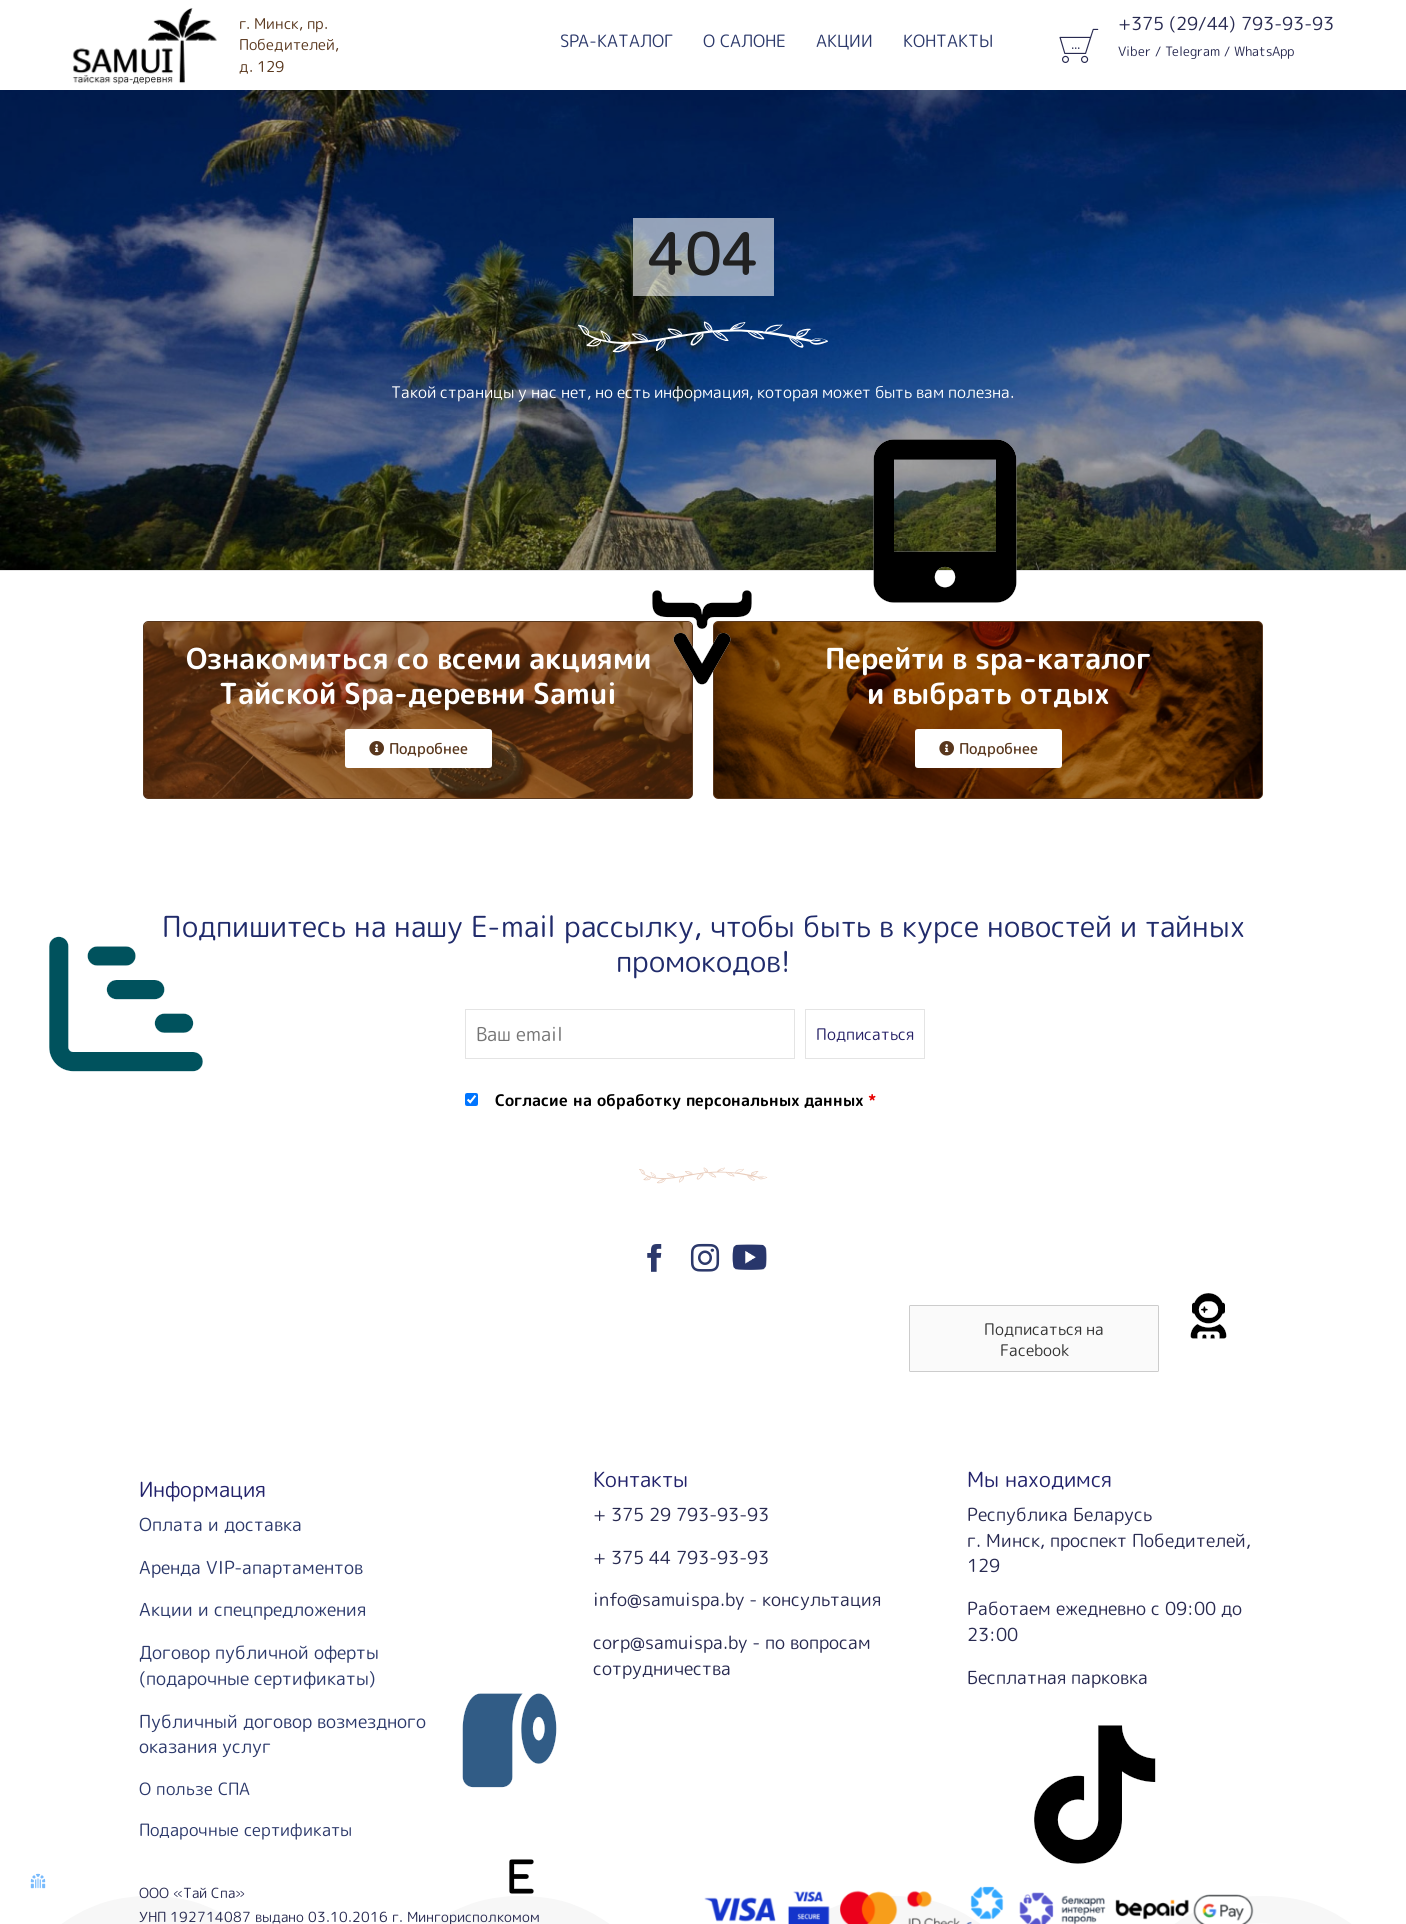  Describe the element at coordinates (1094, 1794) in the screenshot. I see `open tiktok app` at that location.